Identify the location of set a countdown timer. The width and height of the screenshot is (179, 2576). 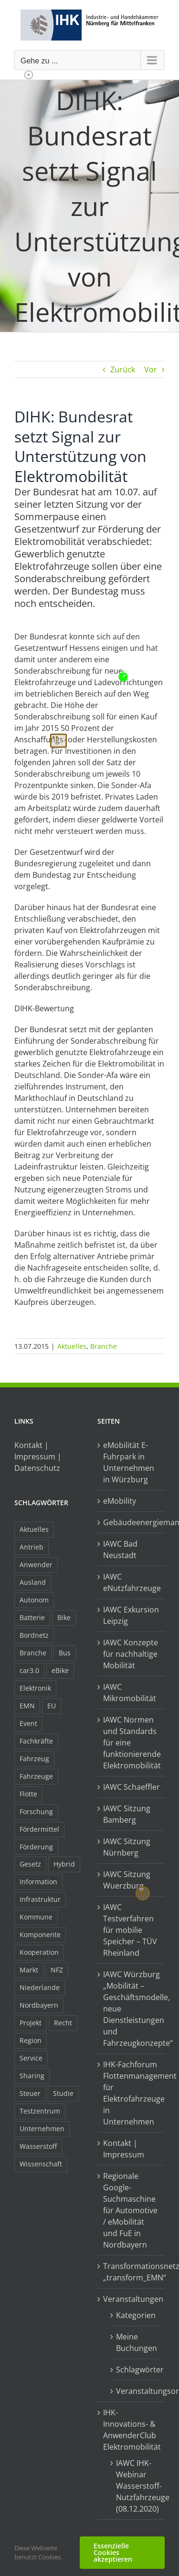
(123, 677).